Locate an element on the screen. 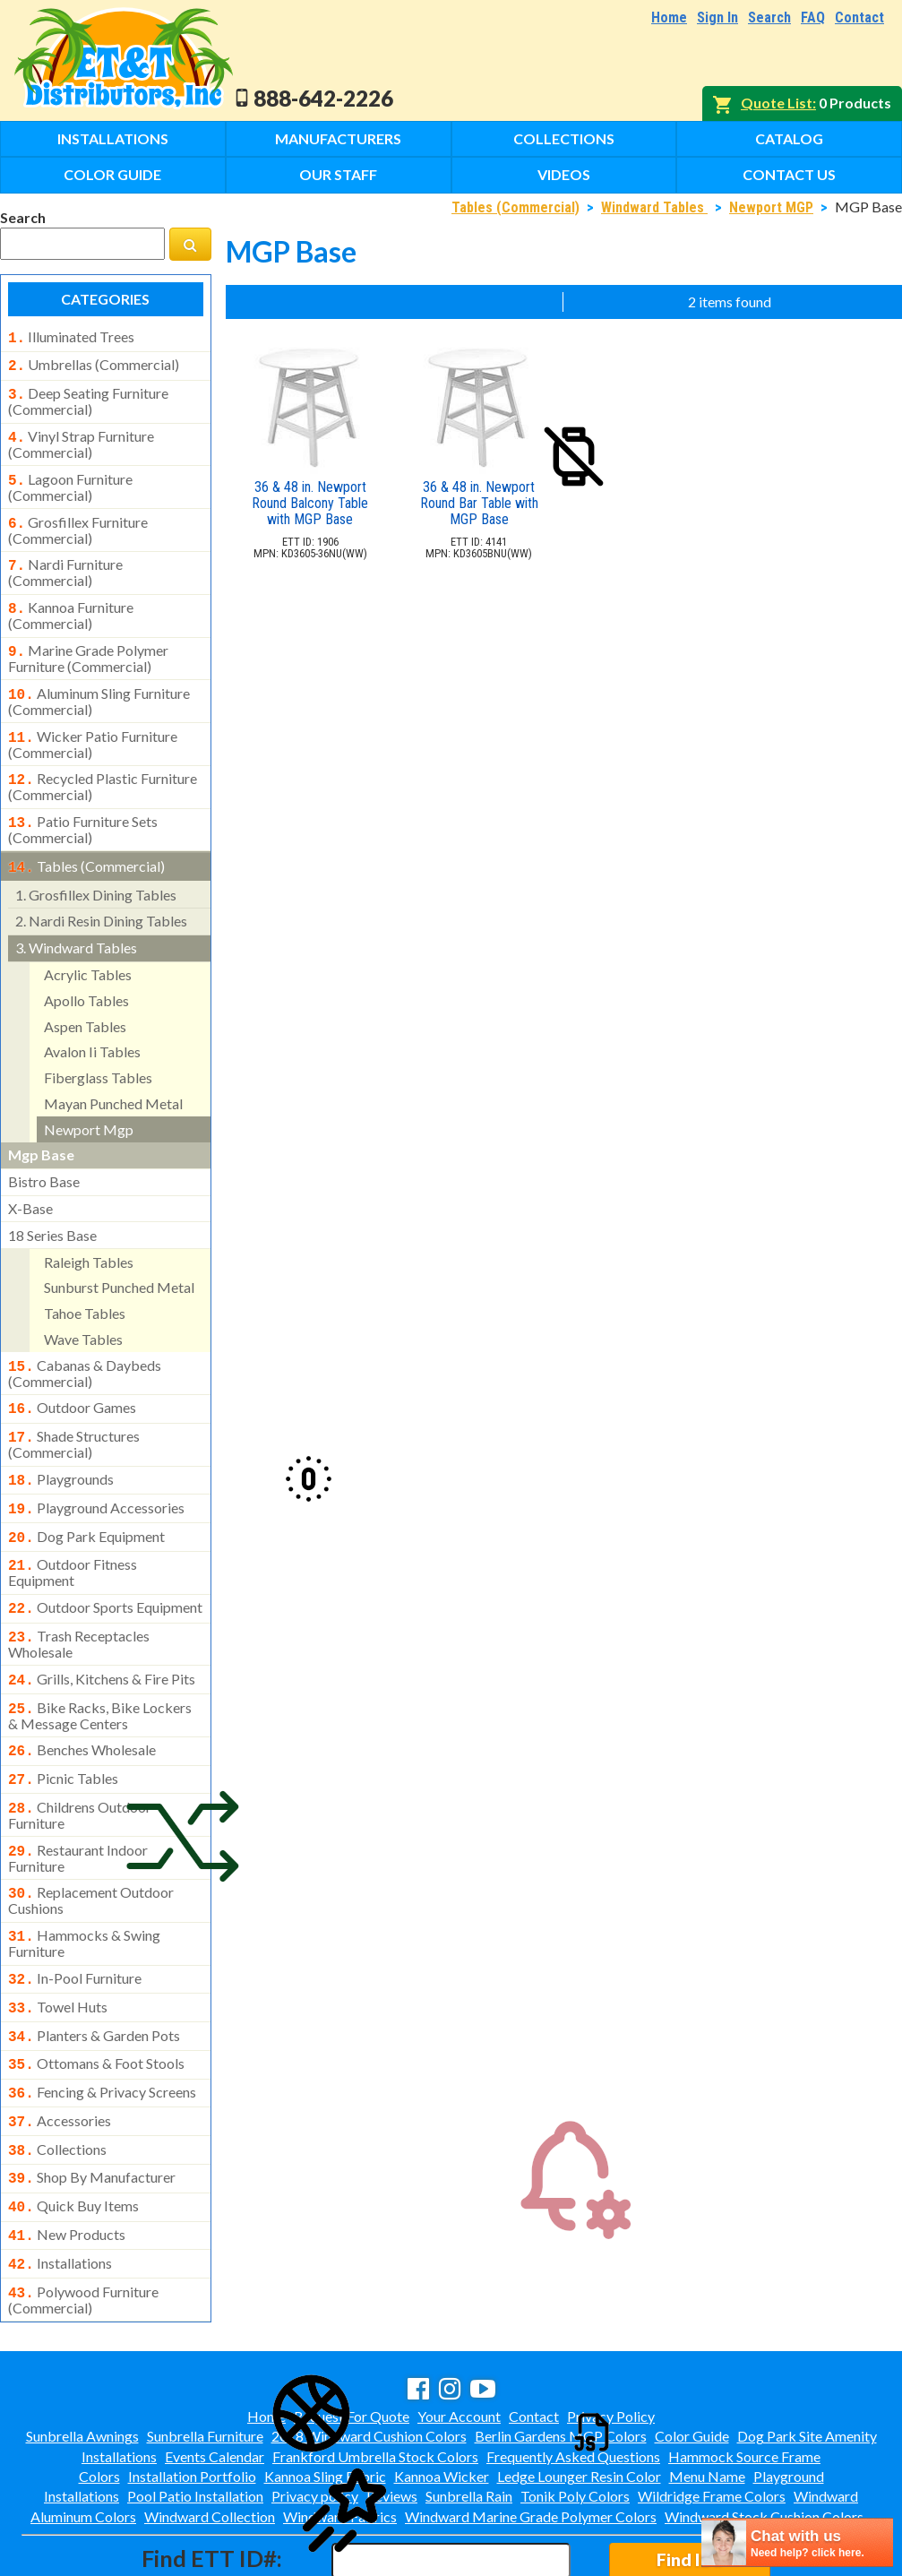  indicates a JavaScript file type is located at coordinates (593, 2432).